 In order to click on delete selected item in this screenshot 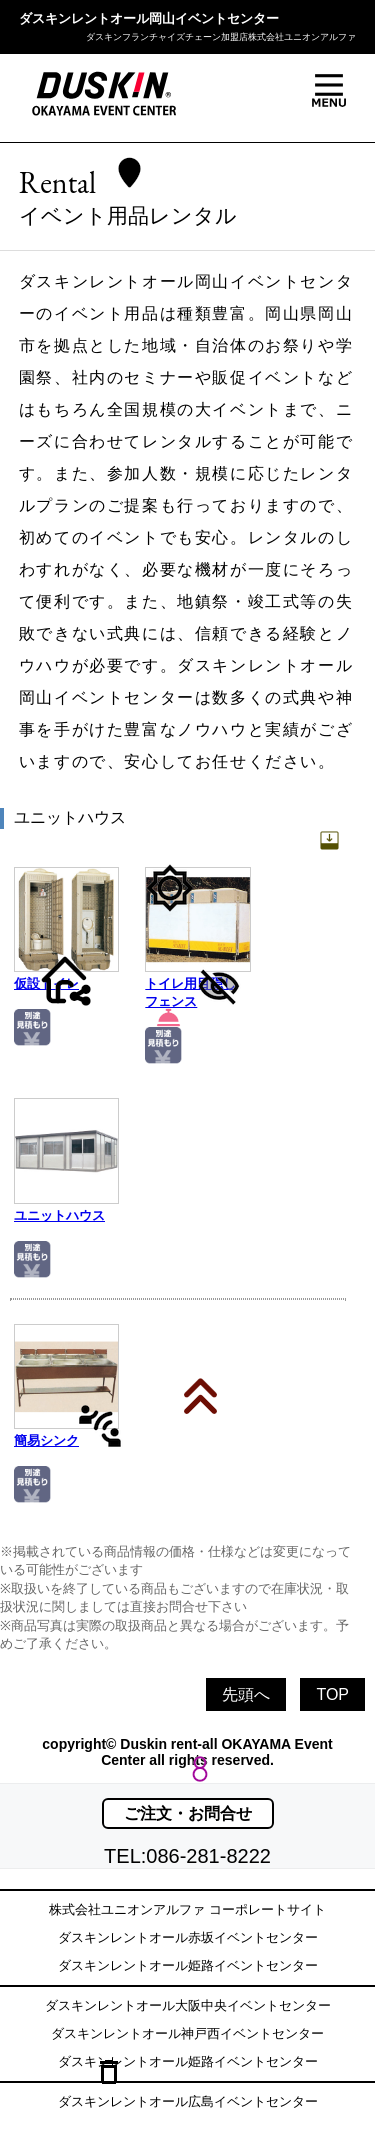, I will do `click(109, 2072)`.